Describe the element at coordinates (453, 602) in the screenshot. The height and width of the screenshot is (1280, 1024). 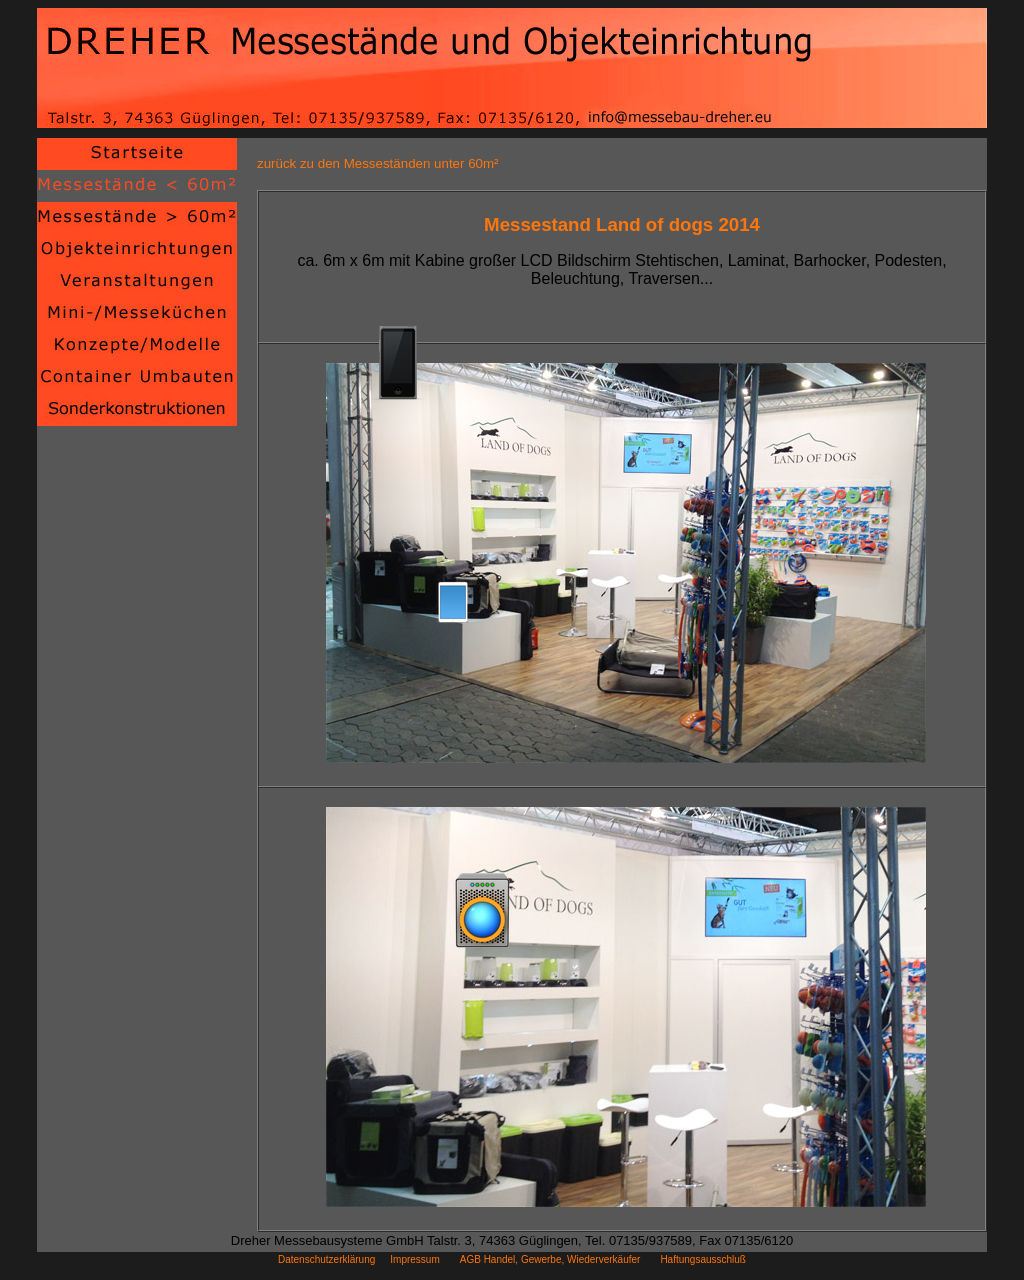
I see `iPad Air 2 with cellular connectivity detected` at that location.